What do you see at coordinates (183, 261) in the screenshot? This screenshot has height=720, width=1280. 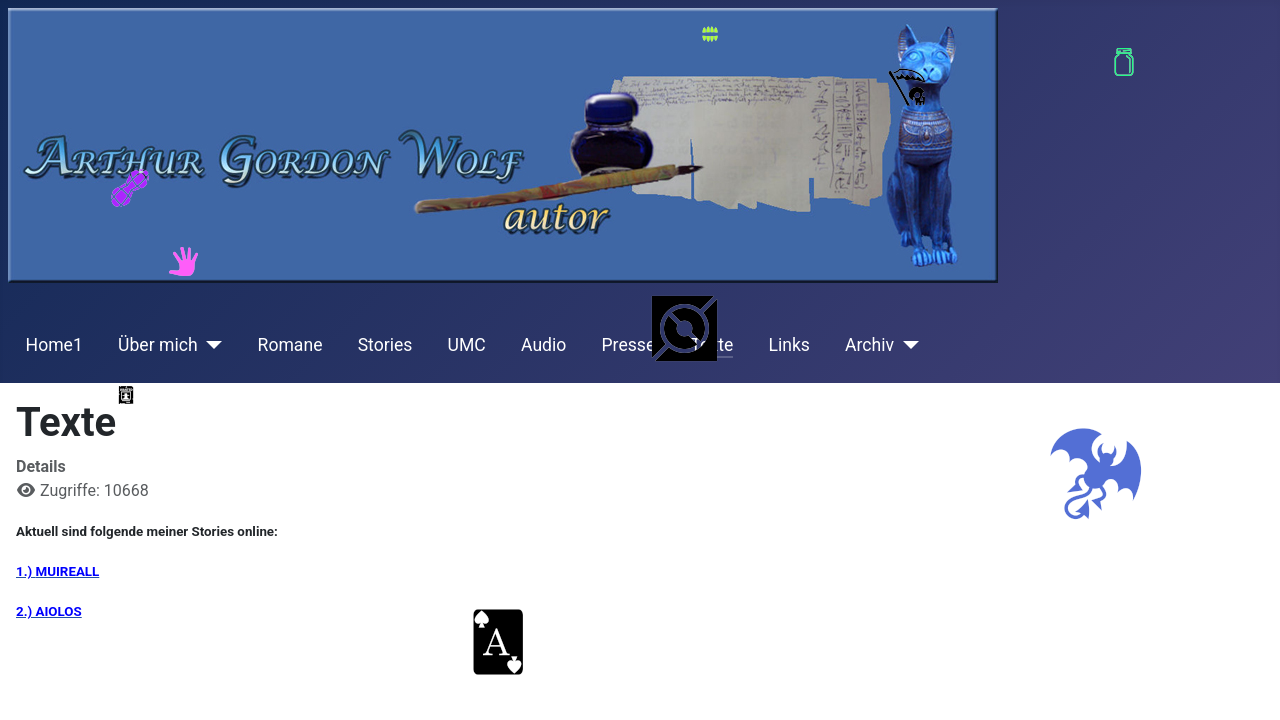 I see `tap to interact or grab an object` at bounding box center [183, 261].